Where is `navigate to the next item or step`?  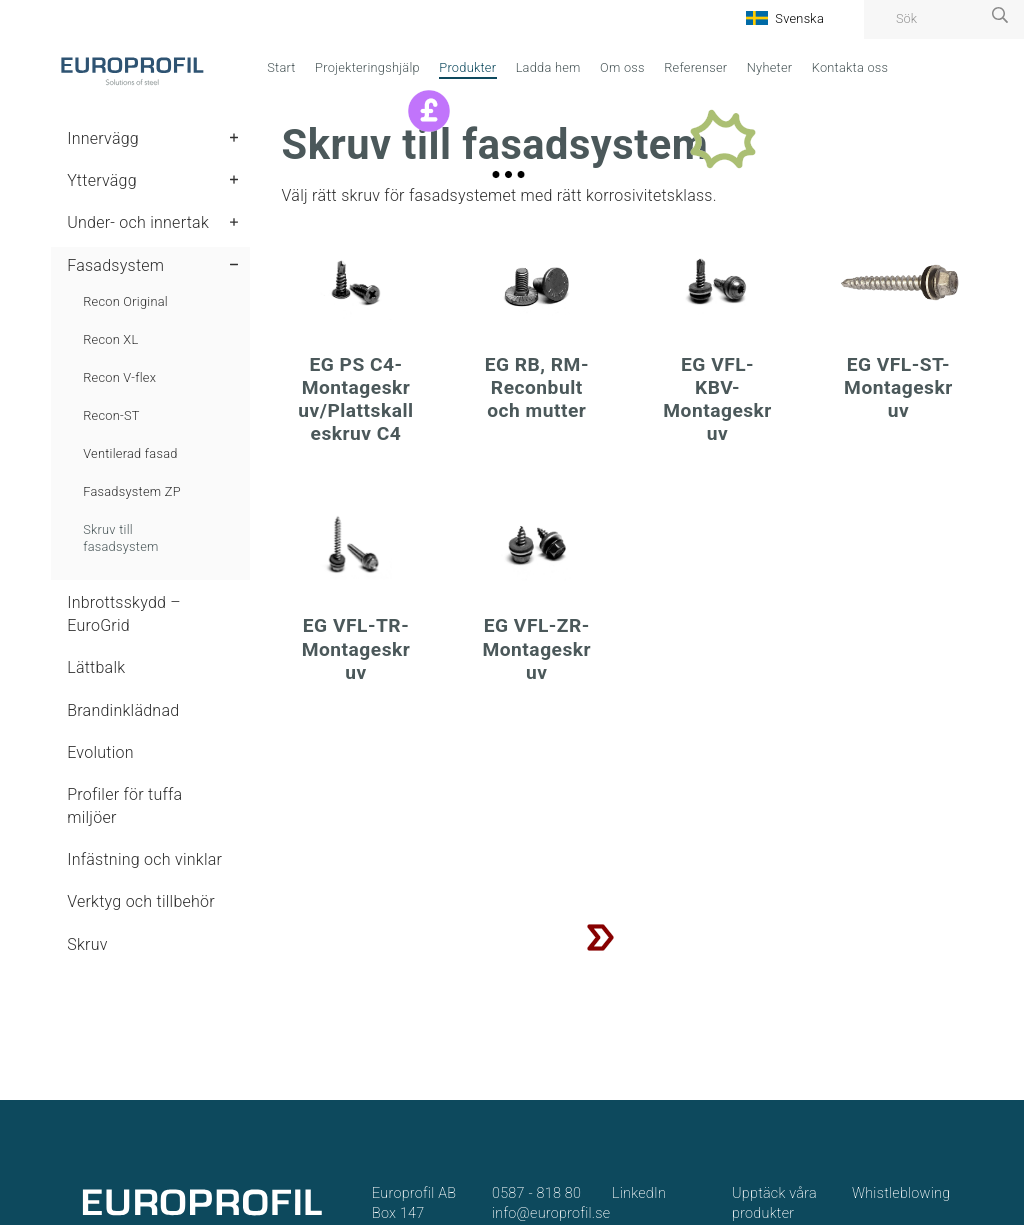 navigate to the next item or step is located at coordinates (600, 937).